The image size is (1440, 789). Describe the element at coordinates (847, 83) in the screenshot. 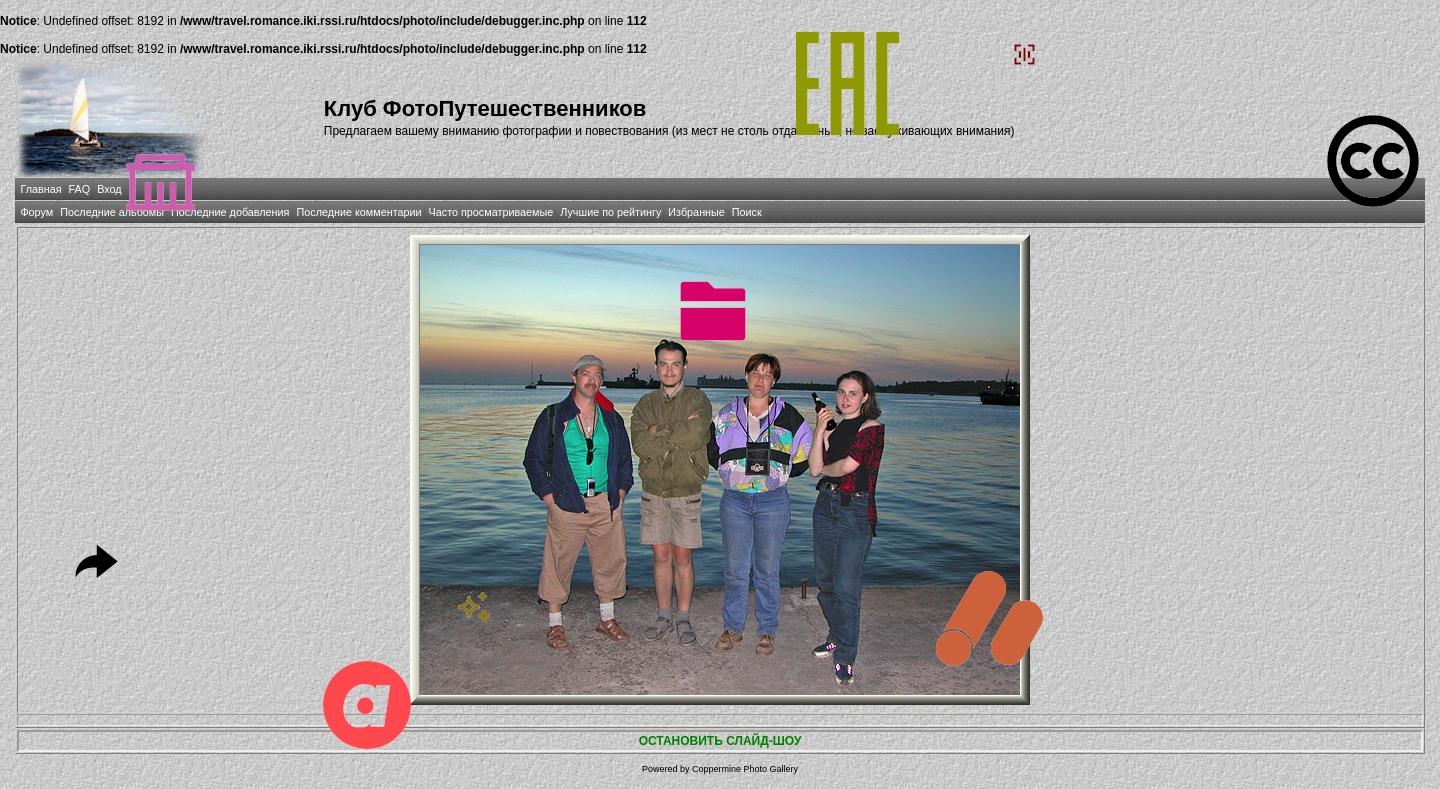

I see `EAC (Eurasian Conformity) certification mark` at that location.